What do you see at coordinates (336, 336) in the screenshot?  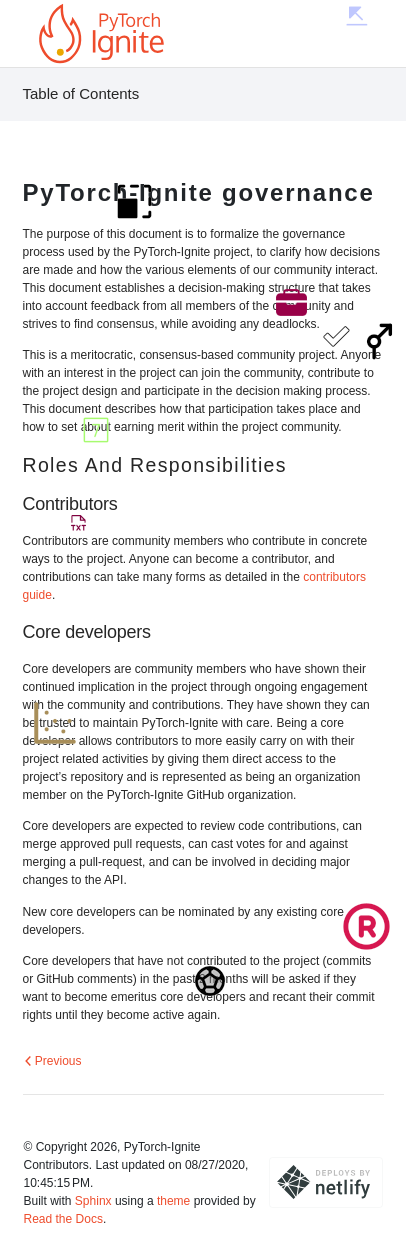 I see `confirm or submit an action` at bounding box center [336, 336].